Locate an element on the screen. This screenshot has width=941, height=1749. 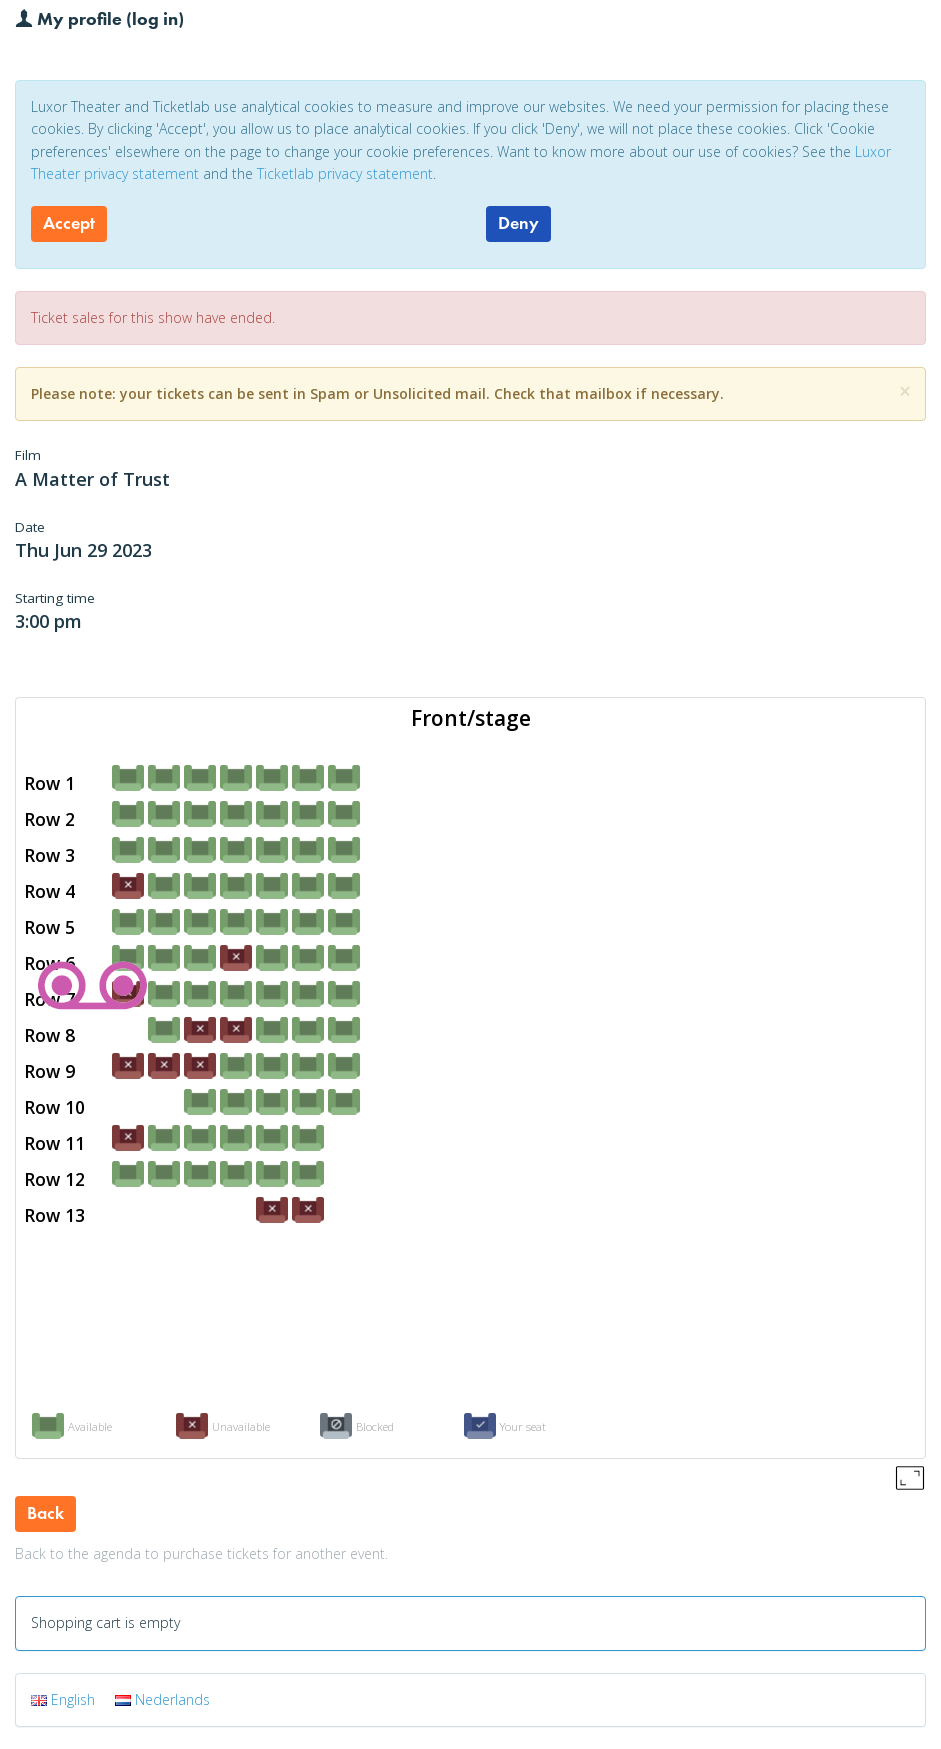
access voicemail messages is located at coordinates (92, 985).